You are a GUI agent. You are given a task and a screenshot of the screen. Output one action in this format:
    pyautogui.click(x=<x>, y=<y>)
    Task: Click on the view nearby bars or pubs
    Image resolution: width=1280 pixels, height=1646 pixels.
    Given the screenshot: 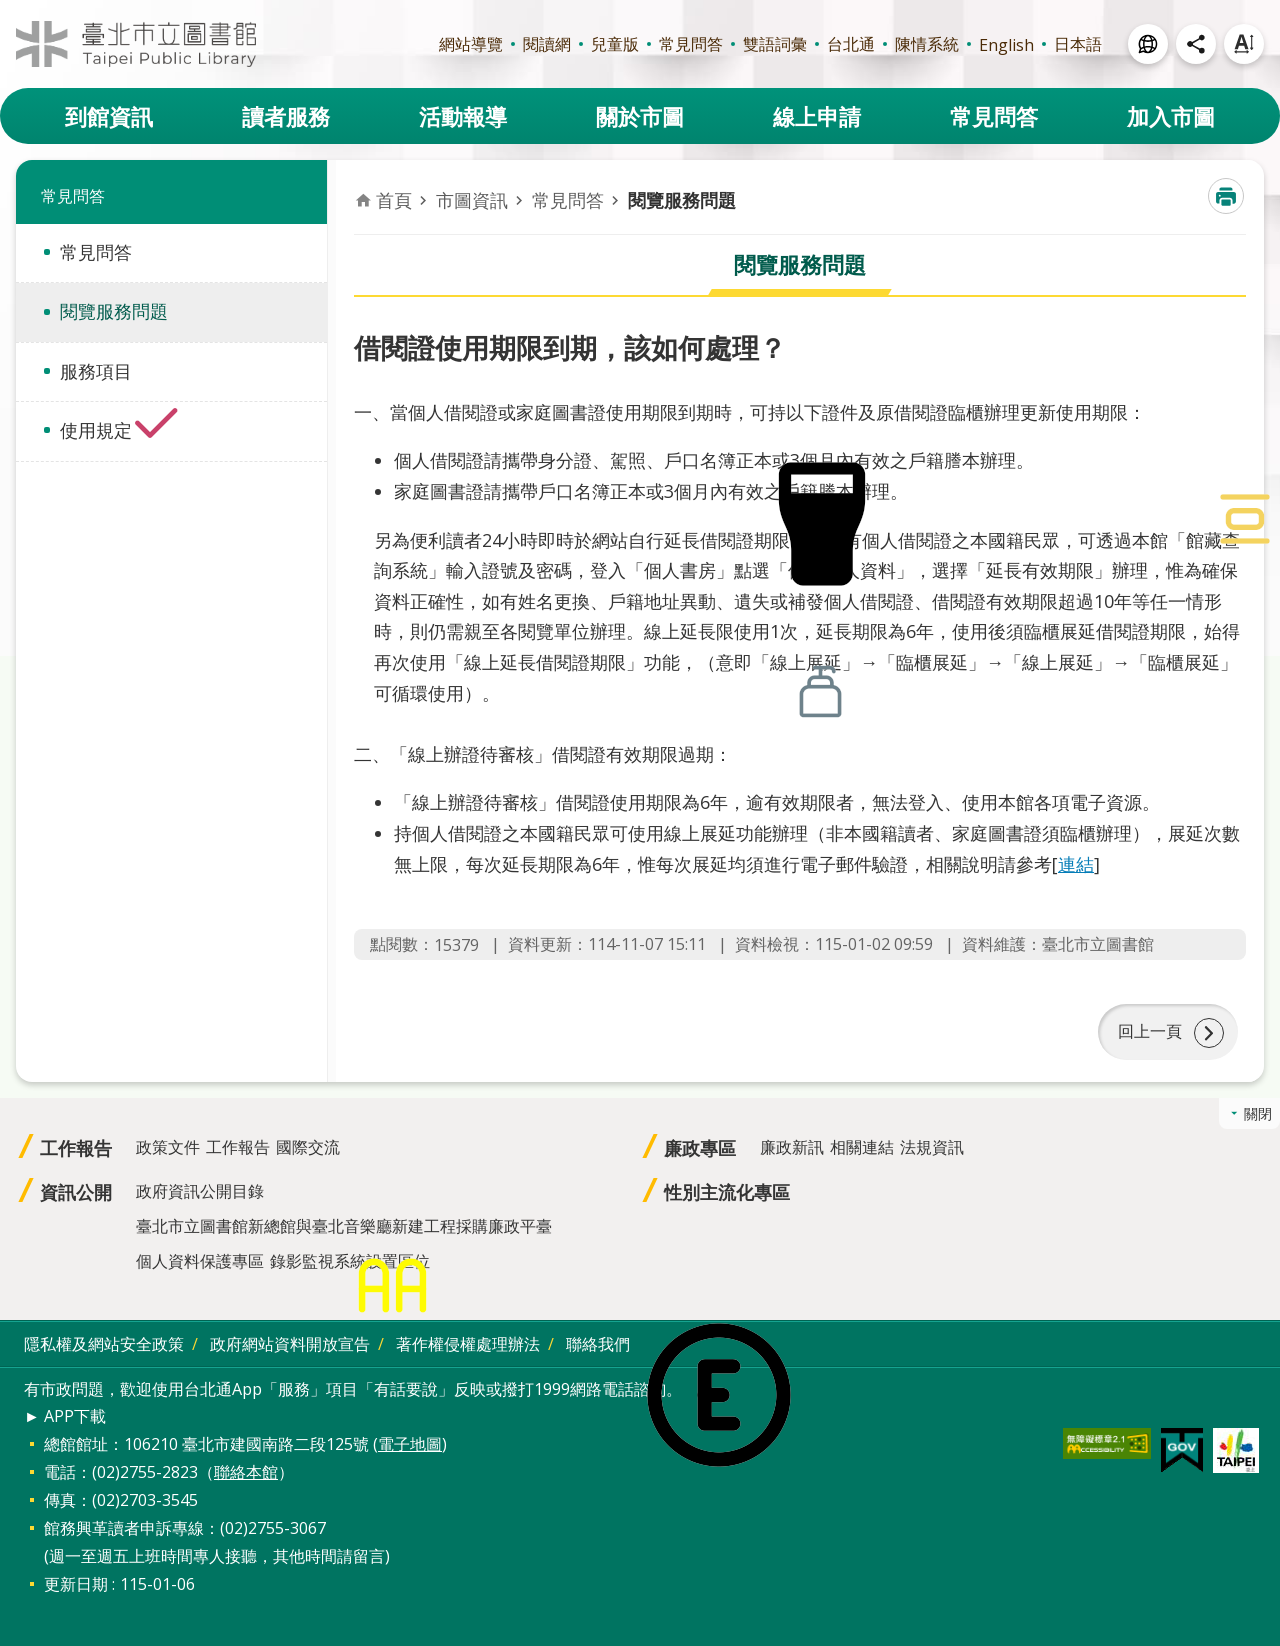 What is the action you would take?
    pyautogui.click(x=822, y=524)
    